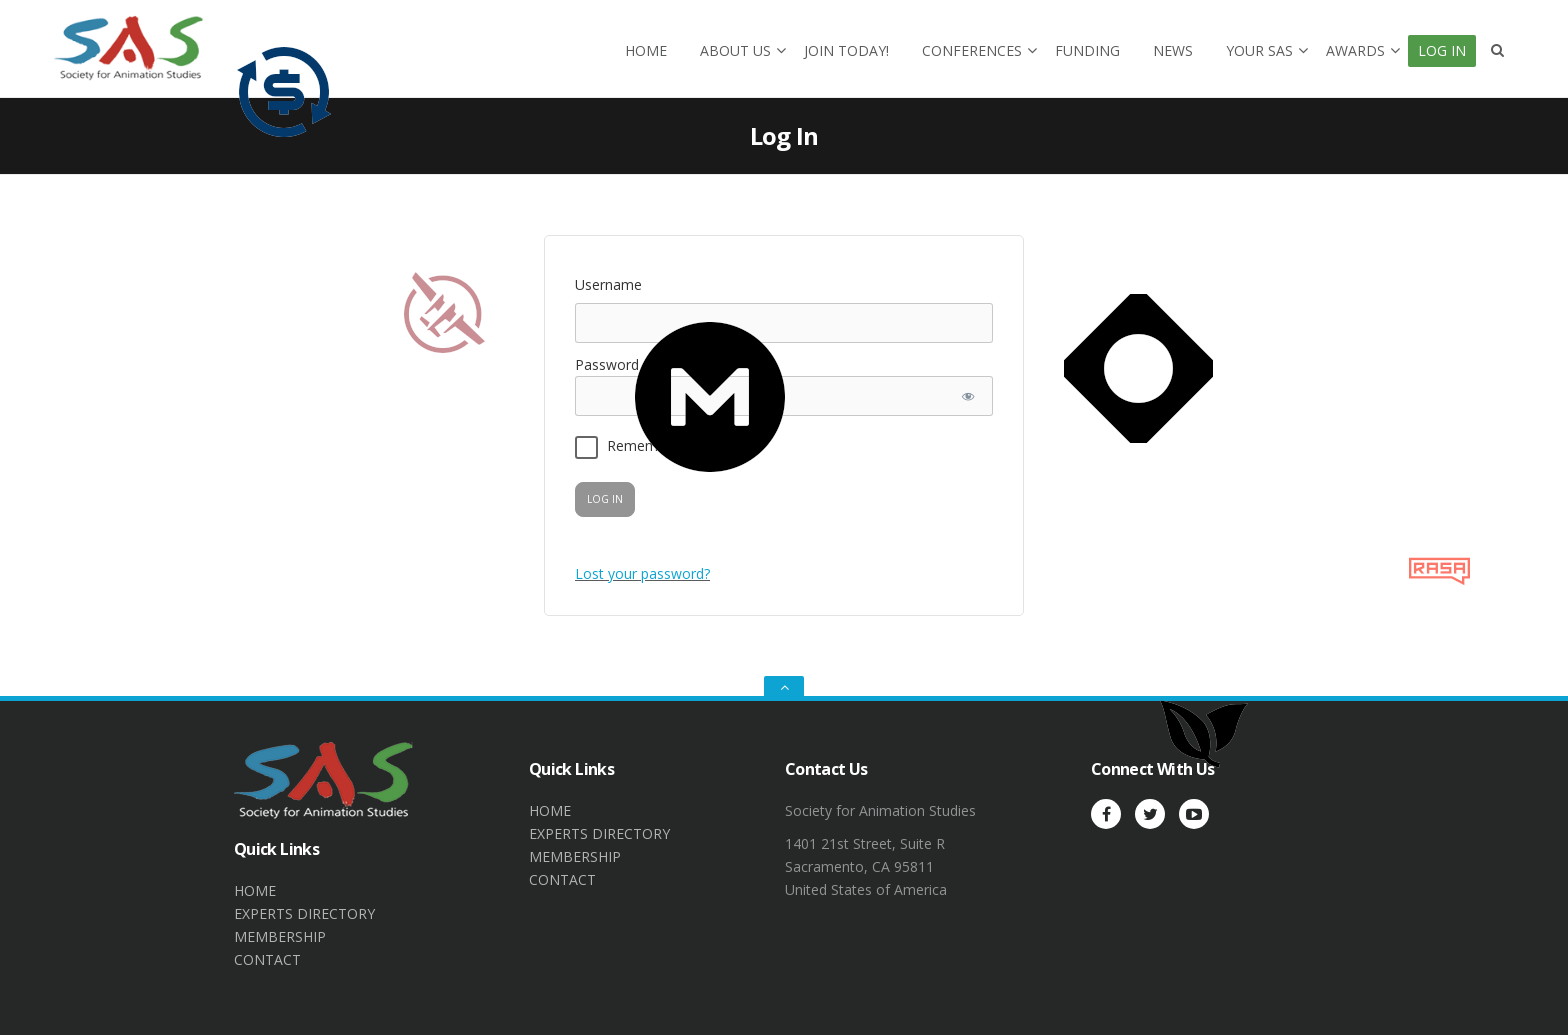 This screenshot has width=1568, height=1035. Describe the element at coordinates (1138, 368) in the screenshot. I see `cloudsmith logo` at that location.